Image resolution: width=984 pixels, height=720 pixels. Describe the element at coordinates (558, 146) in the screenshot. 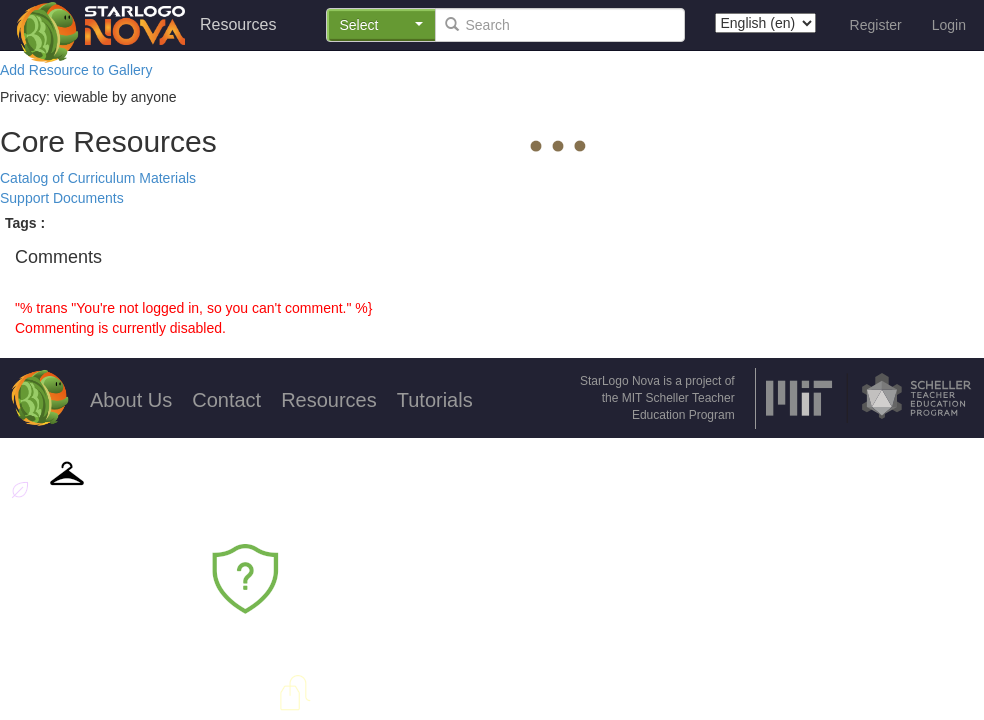

I see `open more options menu` at that location.